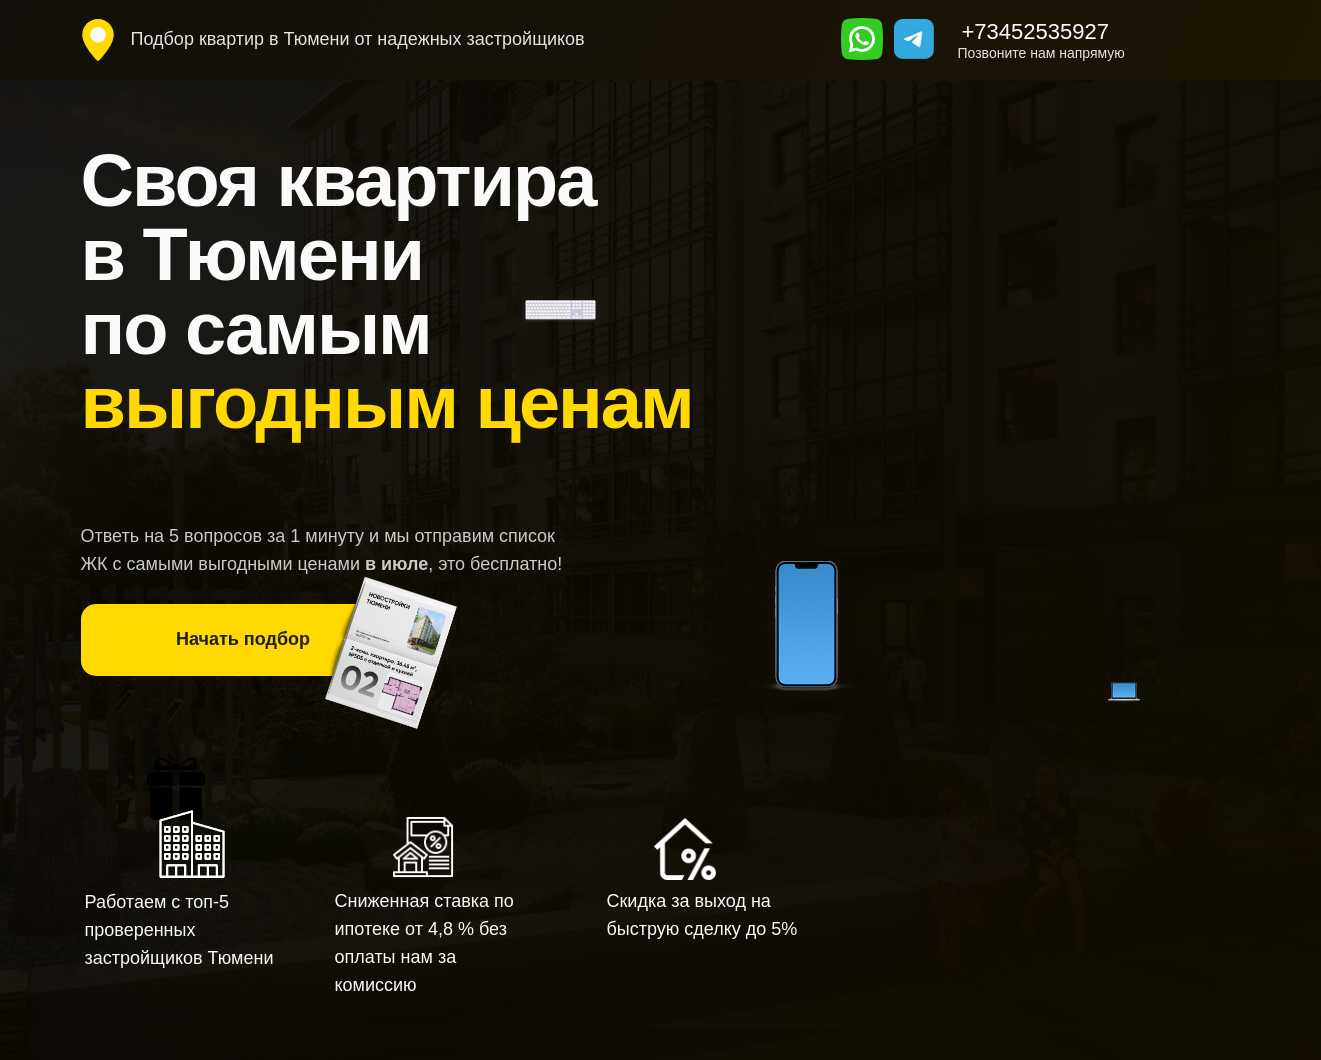 This screenshot has width=1321, height=1060. I want to click on represents this macbook pro in system settings, so click(1124, 689).